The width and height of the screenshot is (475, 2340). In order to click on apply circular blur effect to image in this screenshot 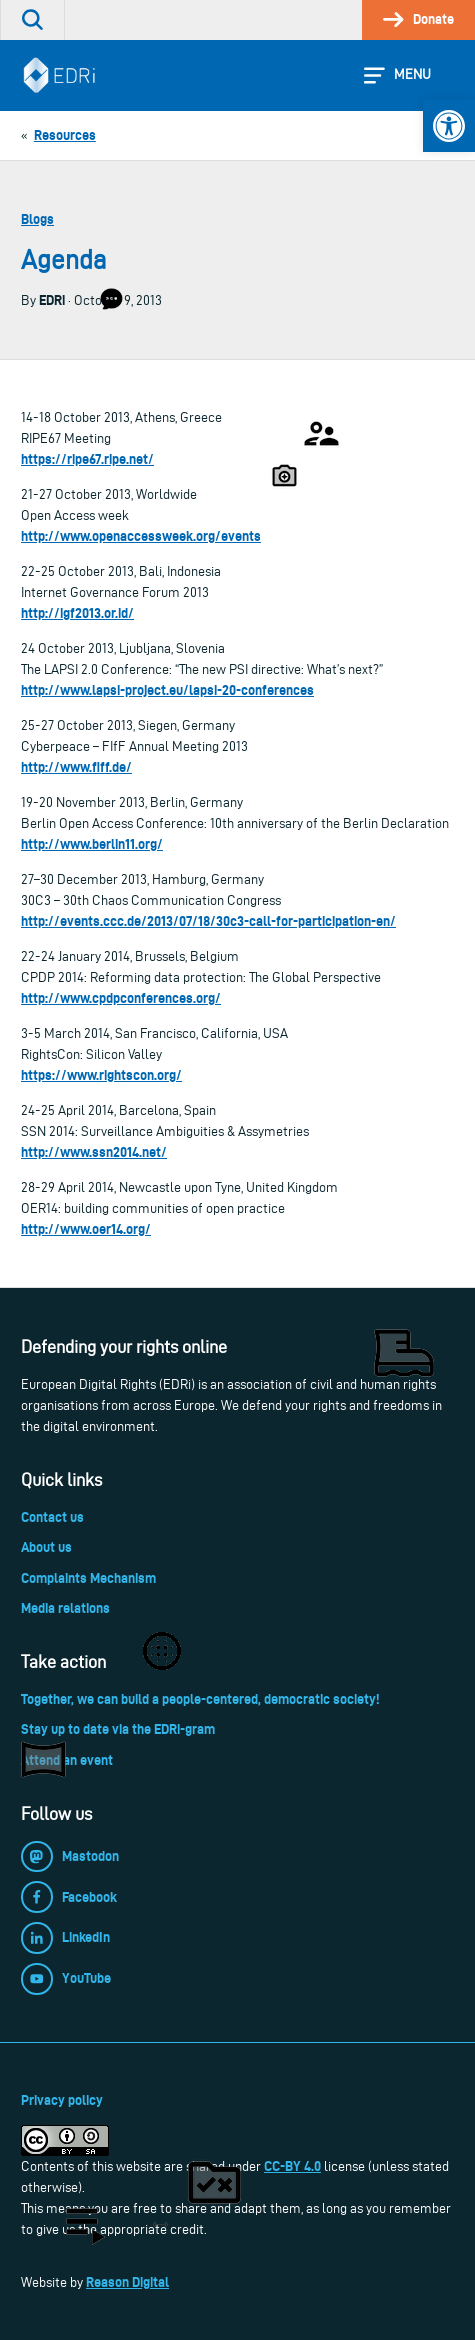, I will do `click(162, 1651)`.